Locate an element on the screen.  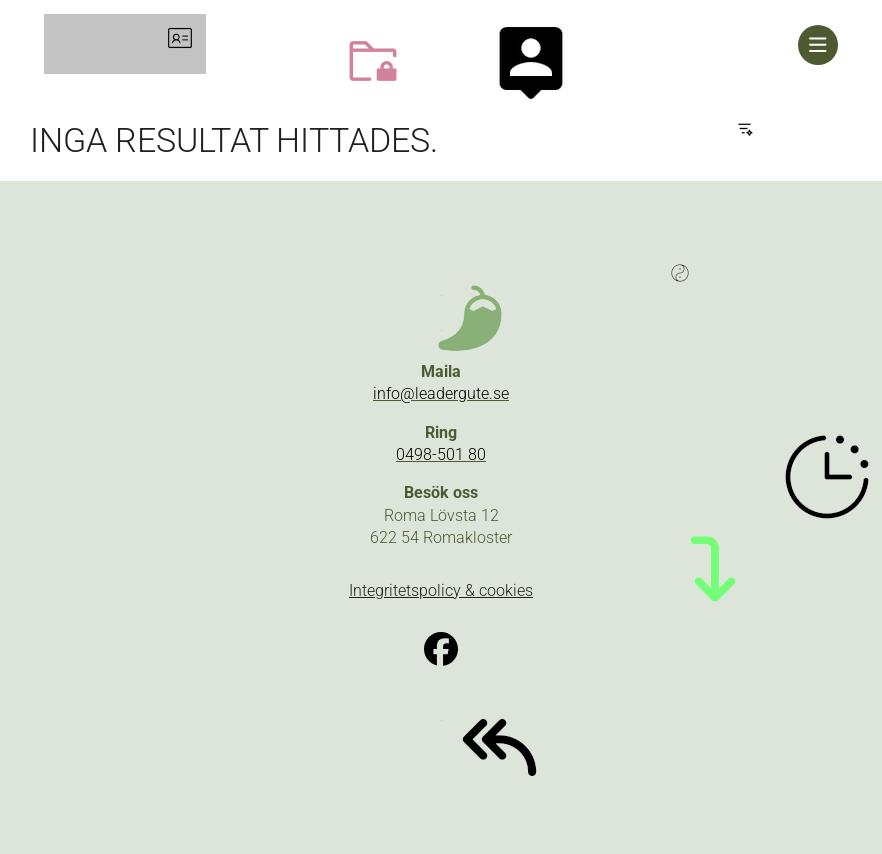
move item down in a list is located at coordinates (715, 569).